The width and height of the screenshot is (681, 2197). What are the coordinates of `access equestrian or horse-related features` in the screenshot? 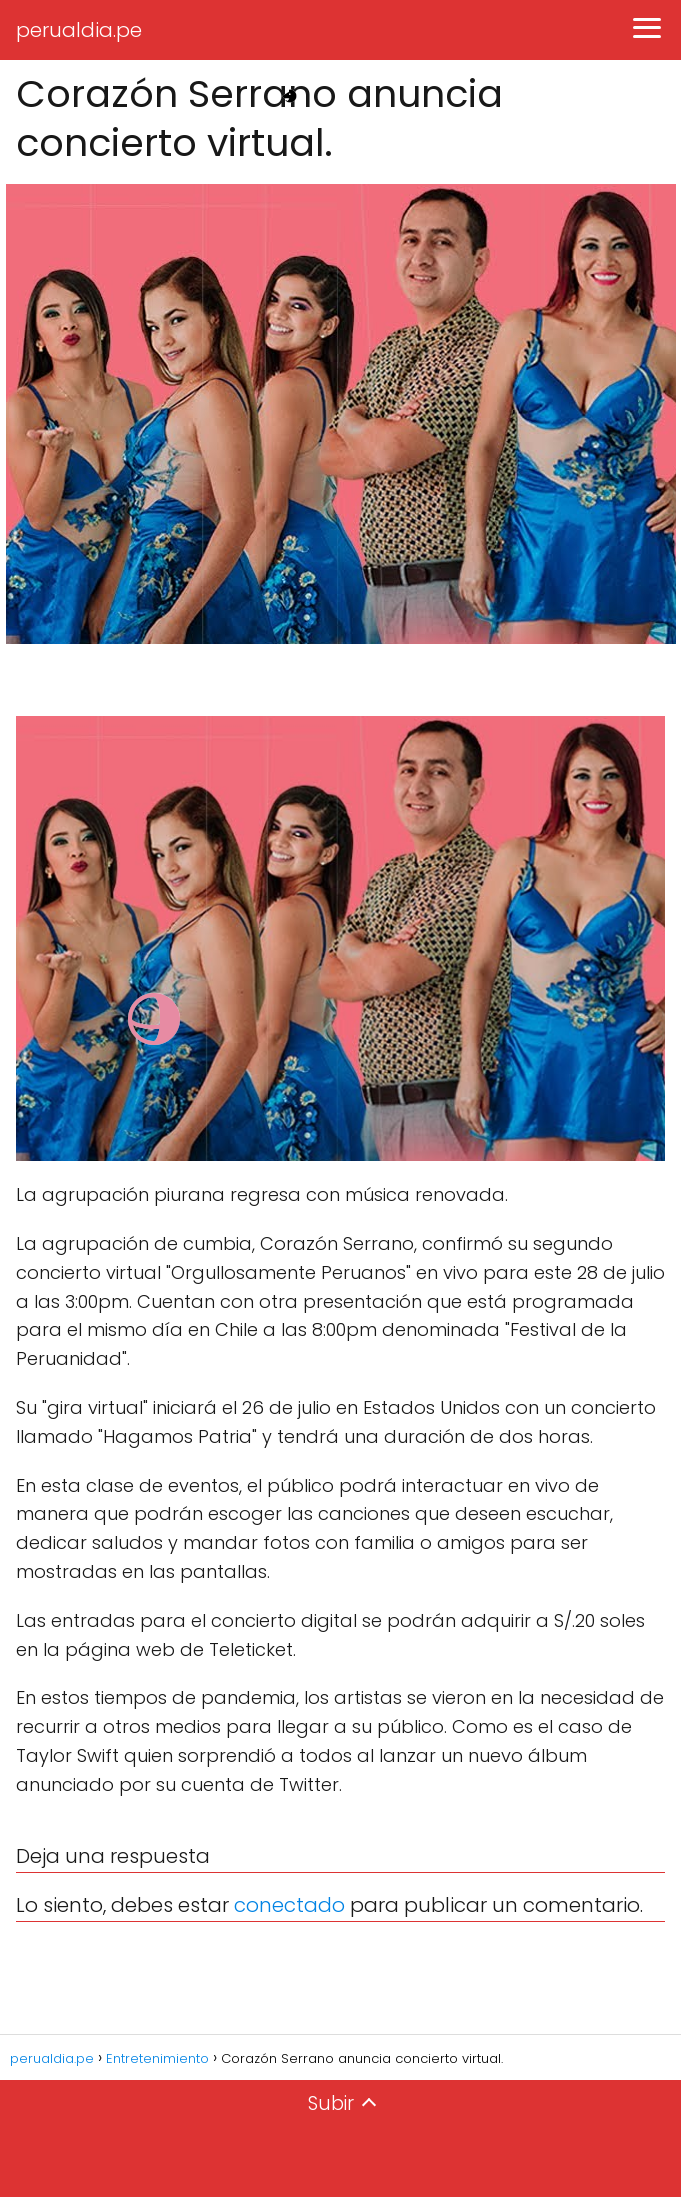 It's located at (290, 96).